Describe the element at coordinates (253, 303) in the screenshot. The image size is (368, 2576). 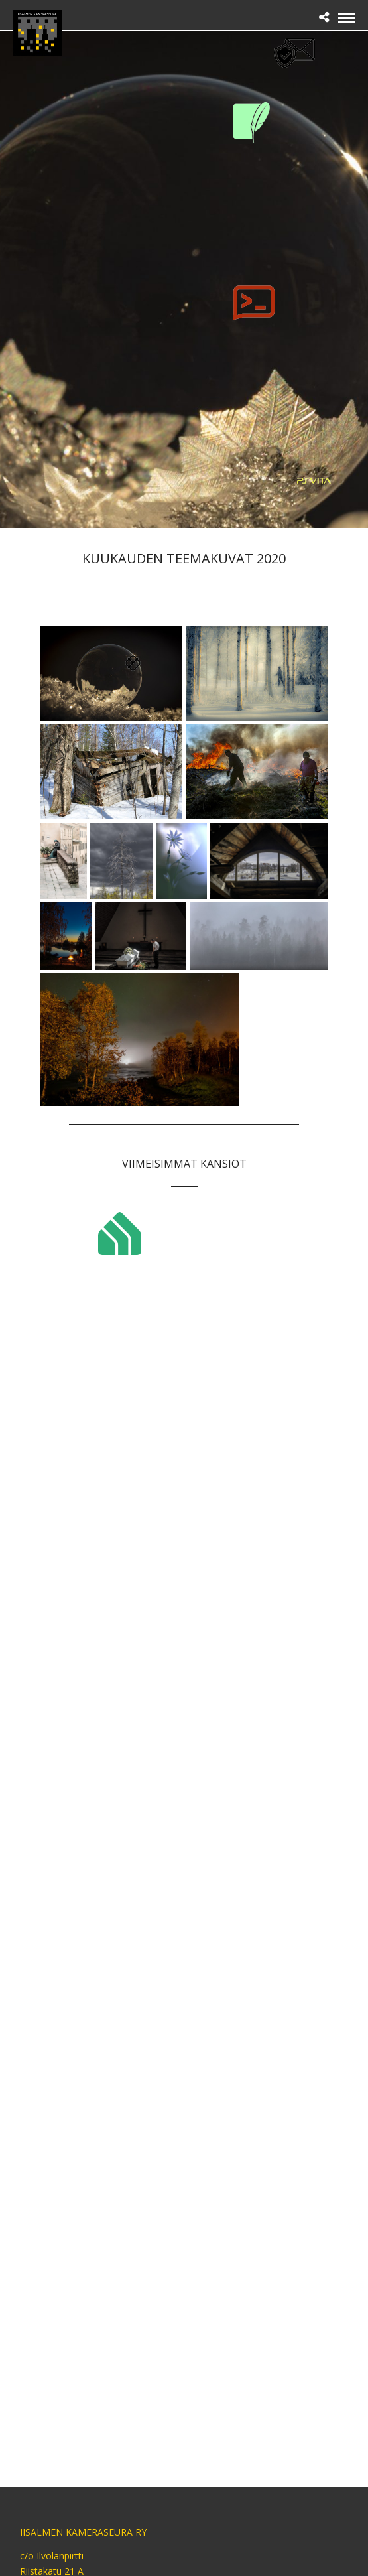
I see `open ntfy push notification service` at that location.